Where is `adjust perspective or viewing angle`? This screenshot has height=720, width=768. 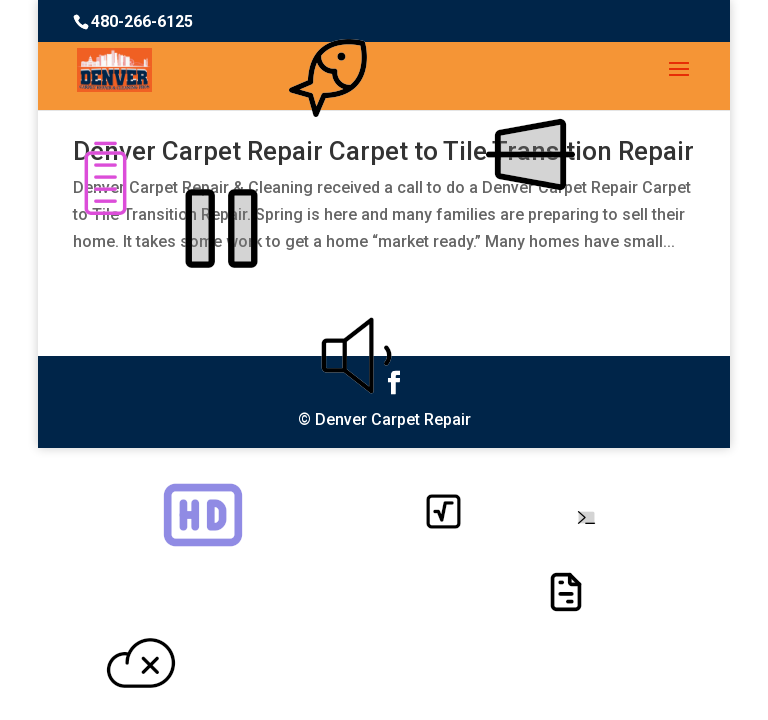 adjust perspective or viewing angle is located at coordinates (530, 154).